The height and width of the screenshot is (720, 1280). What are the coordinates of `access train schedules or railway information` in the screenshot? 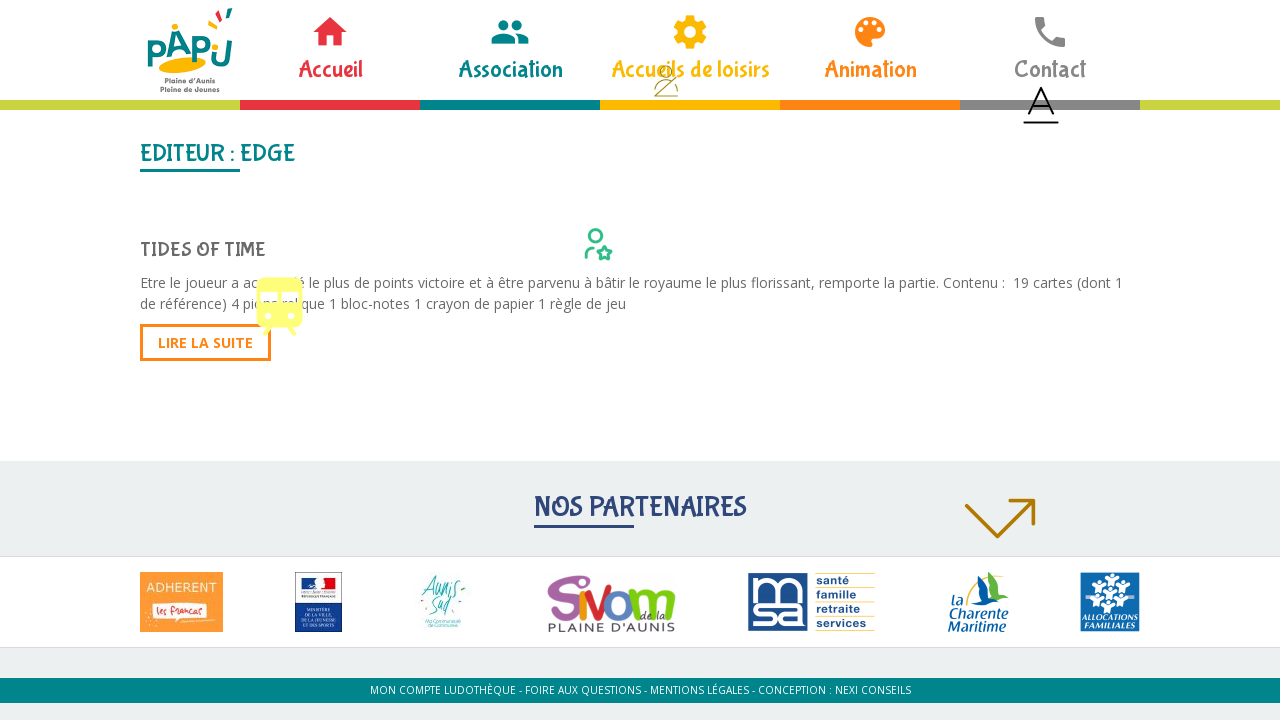 It's located at (279, 304).